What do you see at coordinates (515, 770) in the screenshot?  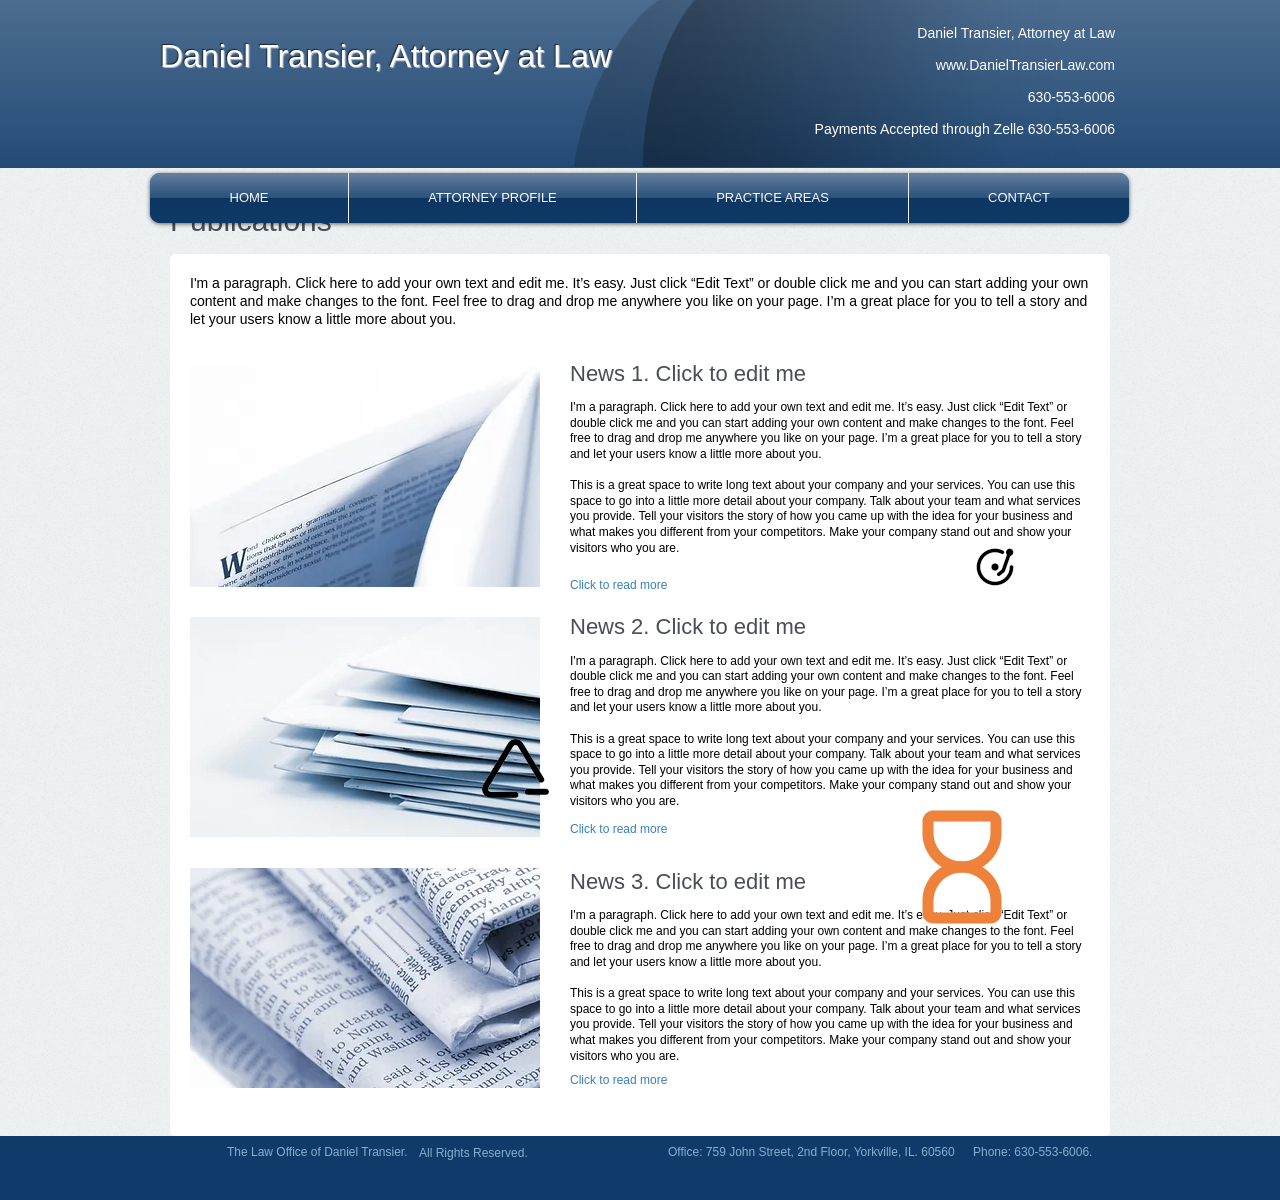 I see `decrease priority or warning level` at bounding box center [515, 770].